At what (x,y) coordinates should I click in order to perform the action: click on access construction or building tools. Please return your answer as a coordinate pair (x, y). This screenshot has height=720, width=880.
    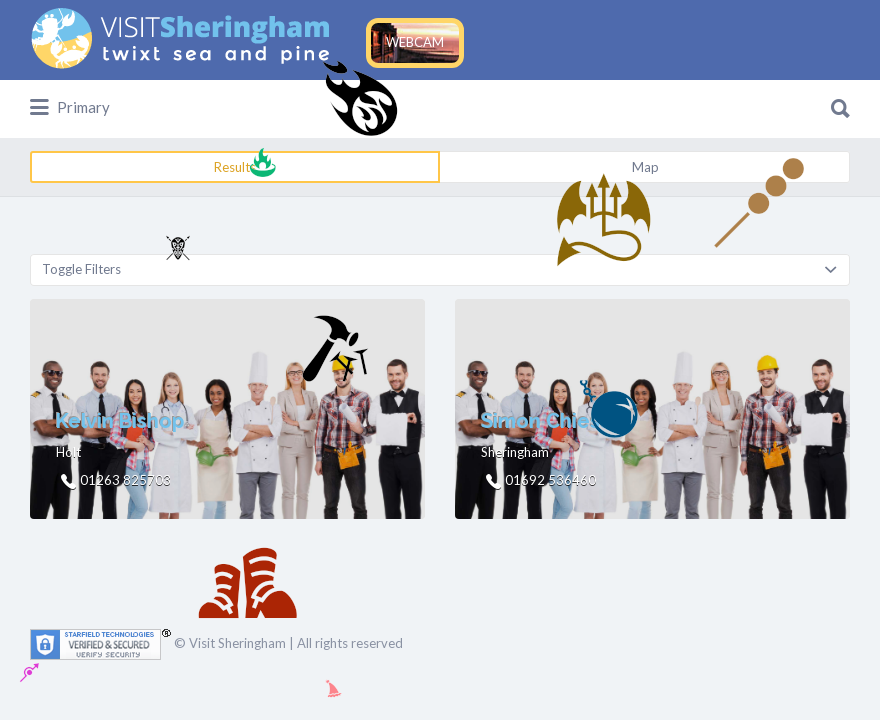
    Looking at the image, I should click on (335, 348).